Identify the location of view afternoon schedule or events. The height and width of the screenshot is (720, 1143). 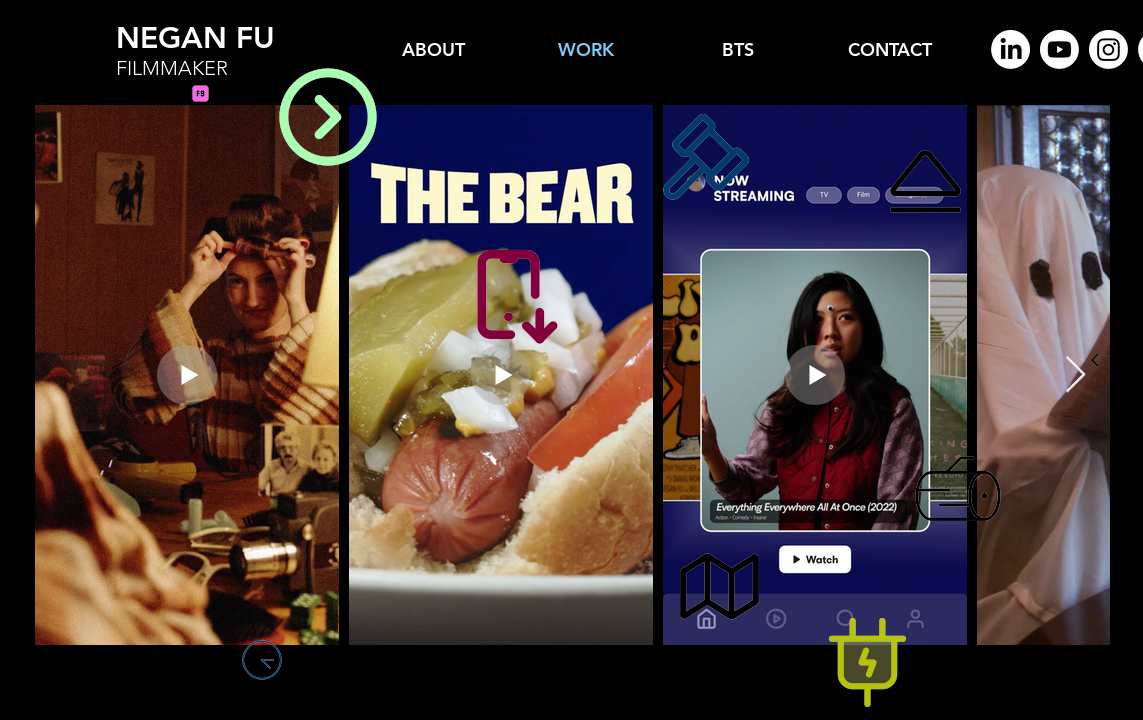
(262, 660).